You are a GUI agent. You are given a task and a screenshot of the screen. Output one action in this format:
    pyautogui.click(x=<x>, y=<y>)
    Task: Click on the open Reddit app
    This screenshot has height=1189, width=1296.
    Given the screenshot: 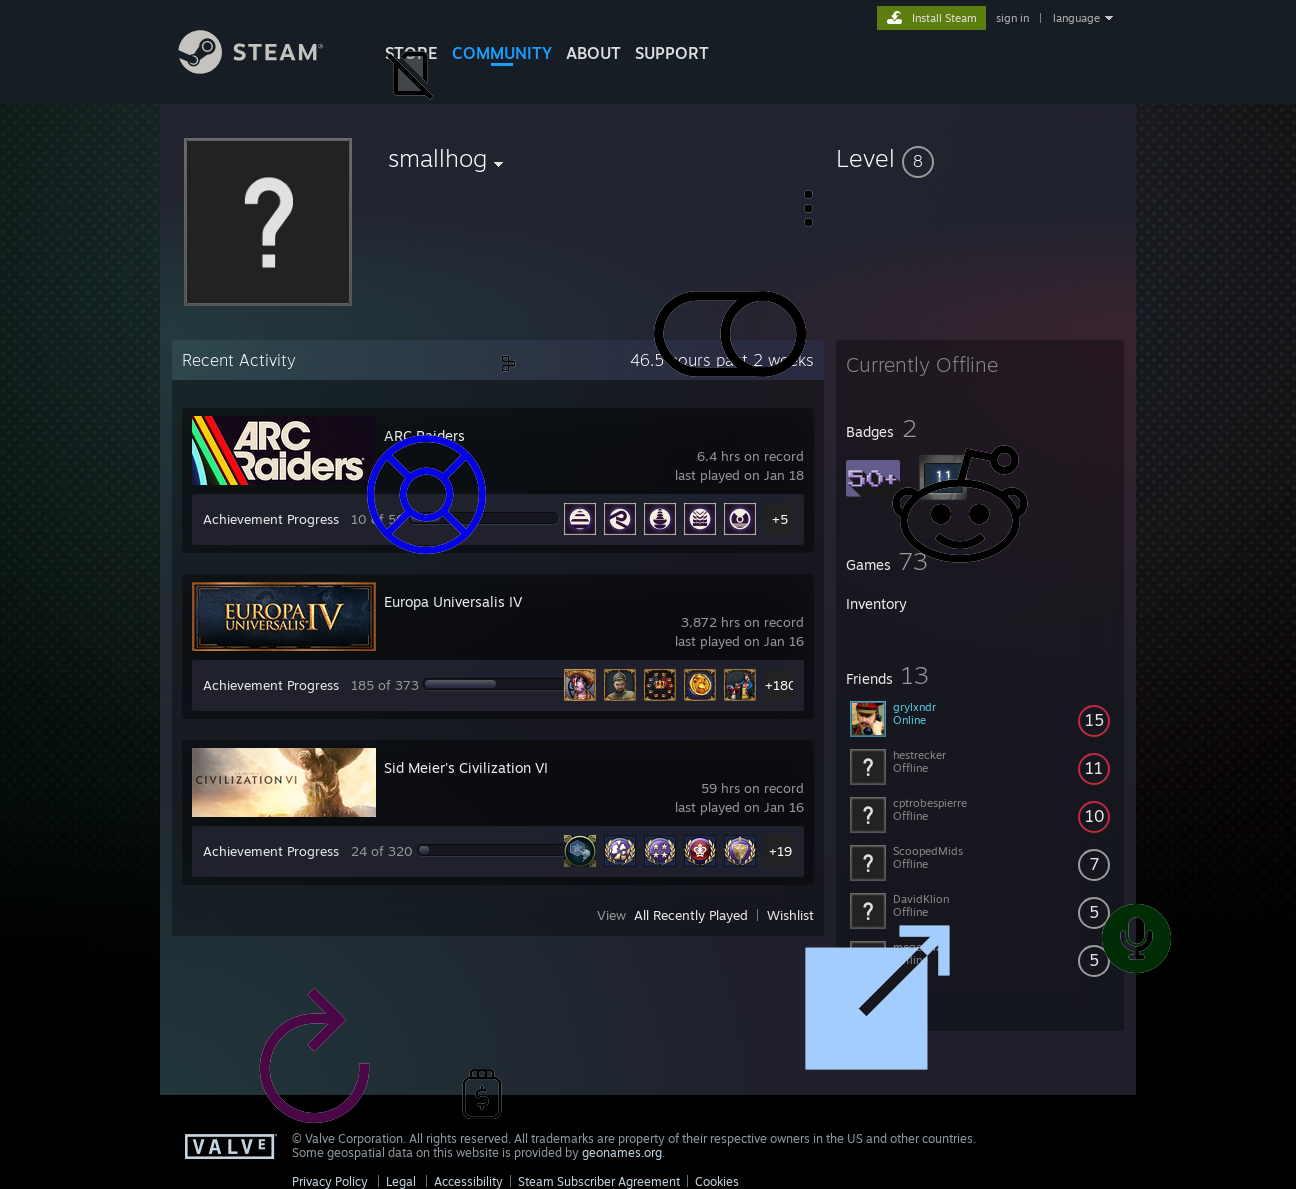 What is the action you would take?
    pyautogui.click(x=960, y=504)
    